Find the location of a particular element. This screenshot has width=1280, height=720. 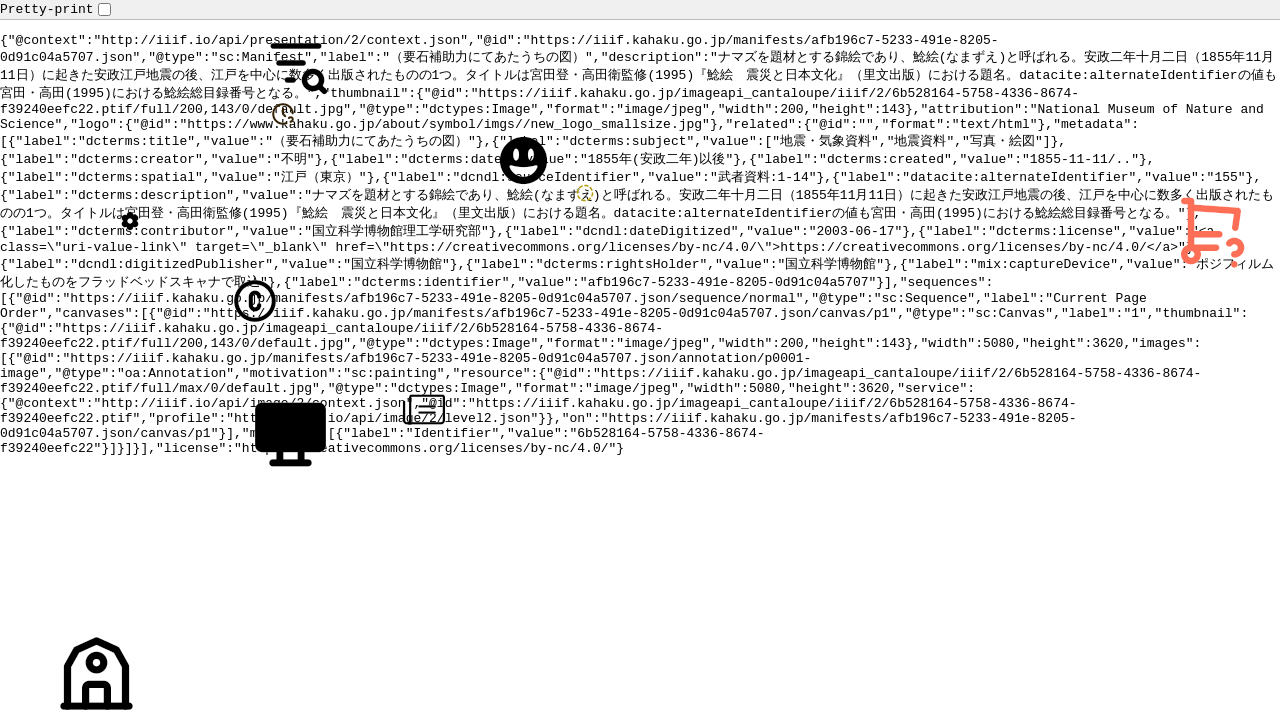

view cottage or cabin rental listings is located at coordinates (96, 673).